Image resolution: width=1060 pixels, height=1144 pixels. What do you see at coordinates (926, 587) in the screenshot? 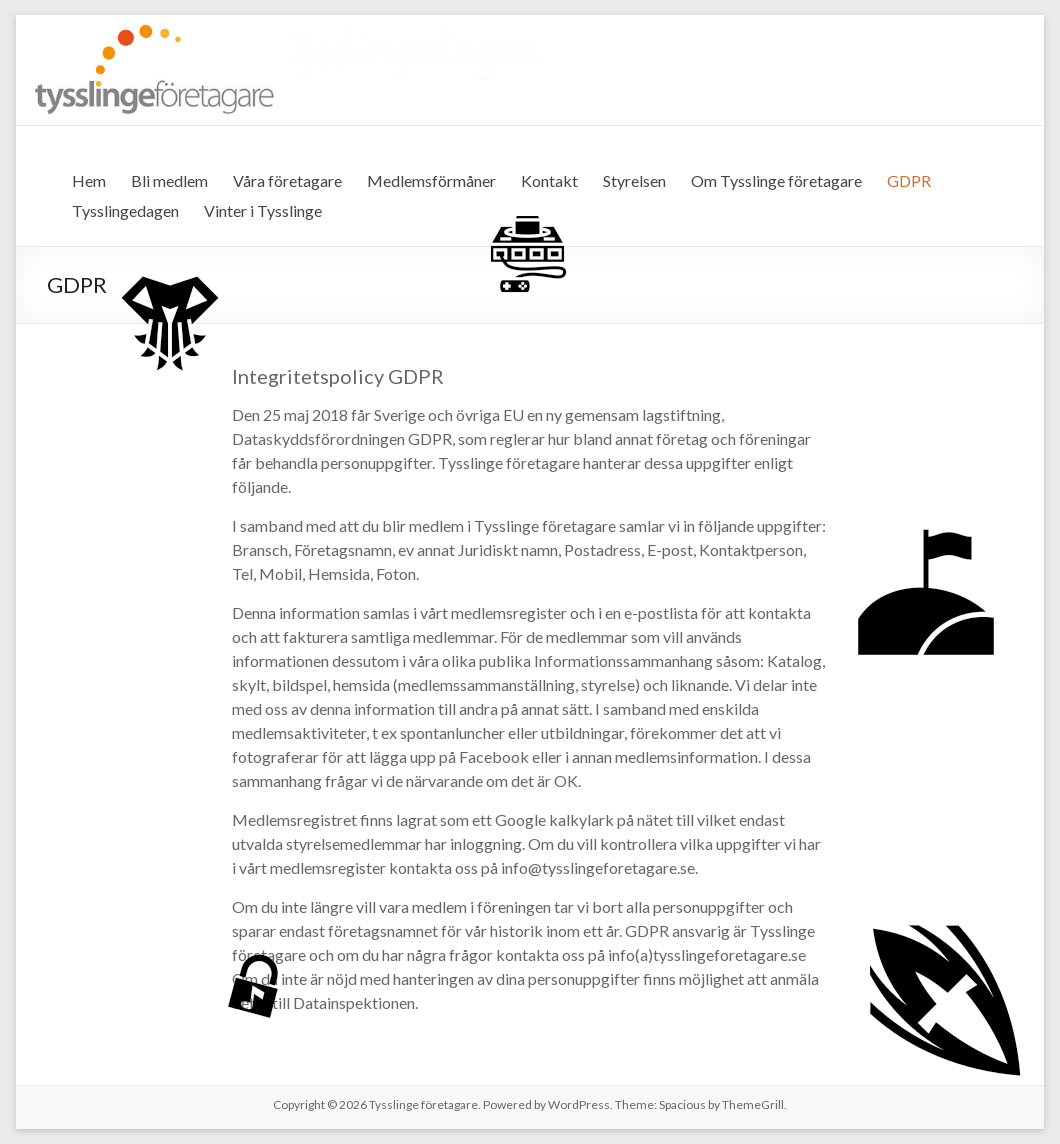
I see `capture territory or claim a strategic point` at bounding box center [926, 587].